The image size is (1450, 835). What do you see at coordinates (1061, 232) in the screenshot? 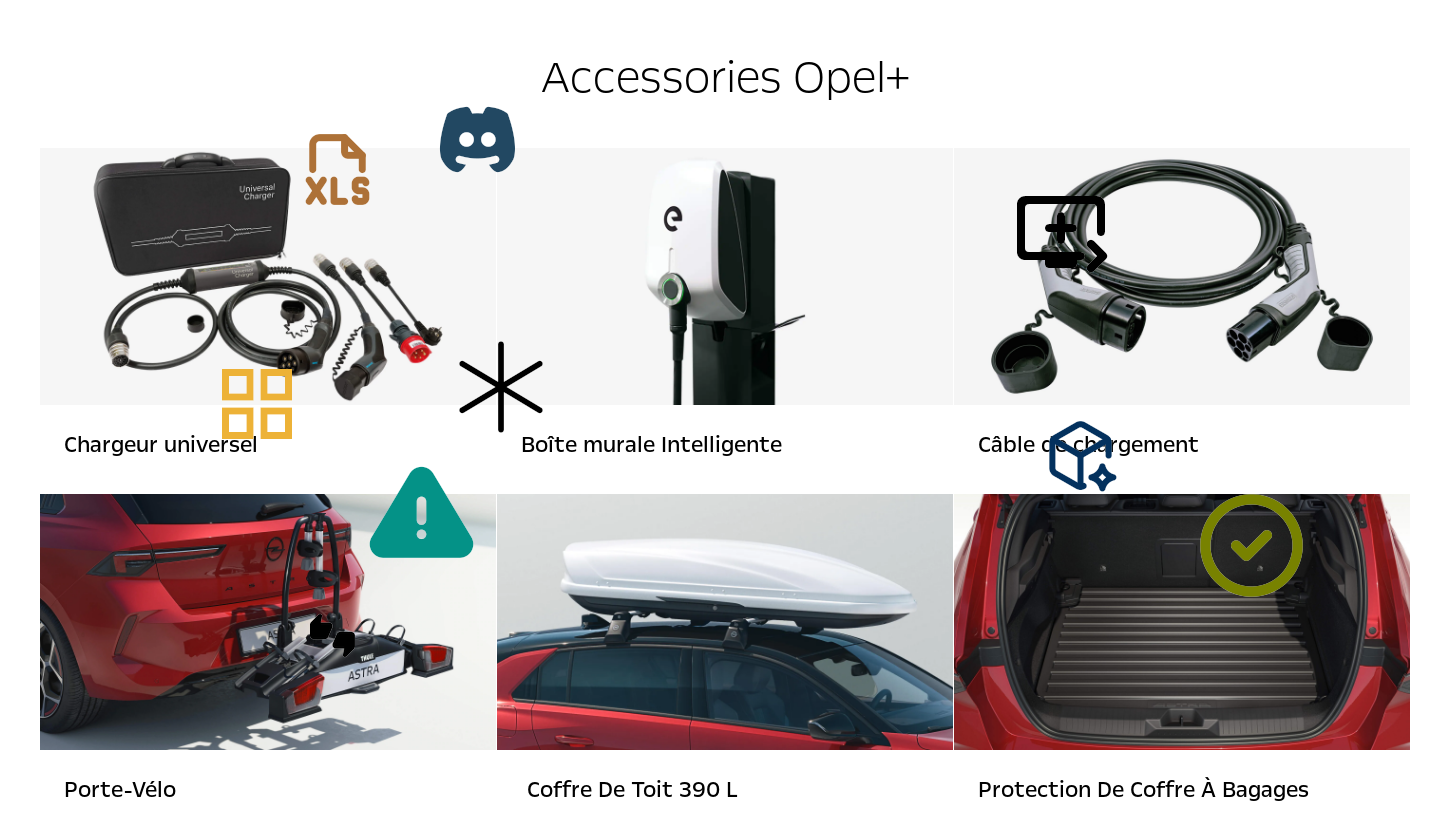
I see `add current item to play next in queue` at bounding box center [1061, 232].